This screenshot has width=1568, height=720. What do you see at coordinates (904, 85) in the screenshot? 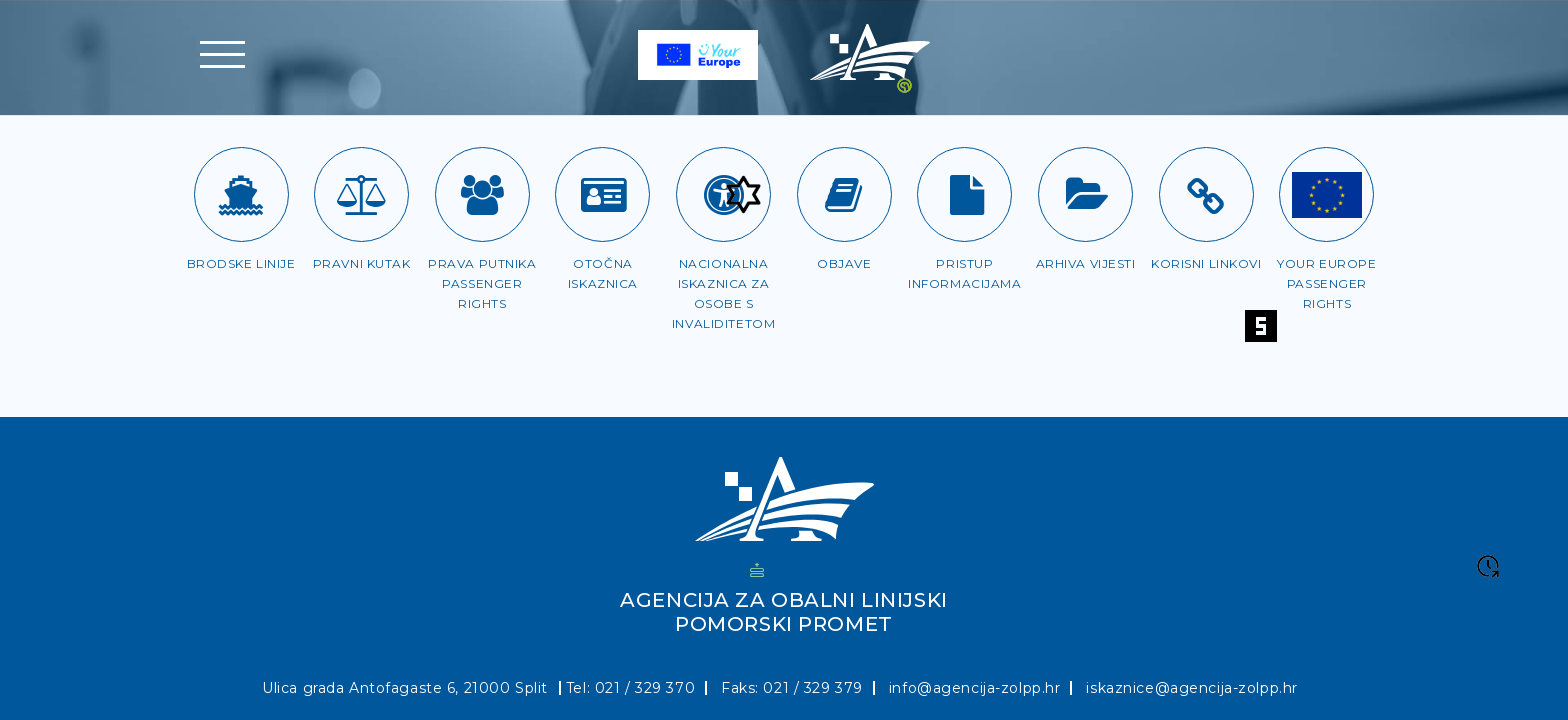
I see `link to Deno runtime or project` at bounding box center [904, 85].